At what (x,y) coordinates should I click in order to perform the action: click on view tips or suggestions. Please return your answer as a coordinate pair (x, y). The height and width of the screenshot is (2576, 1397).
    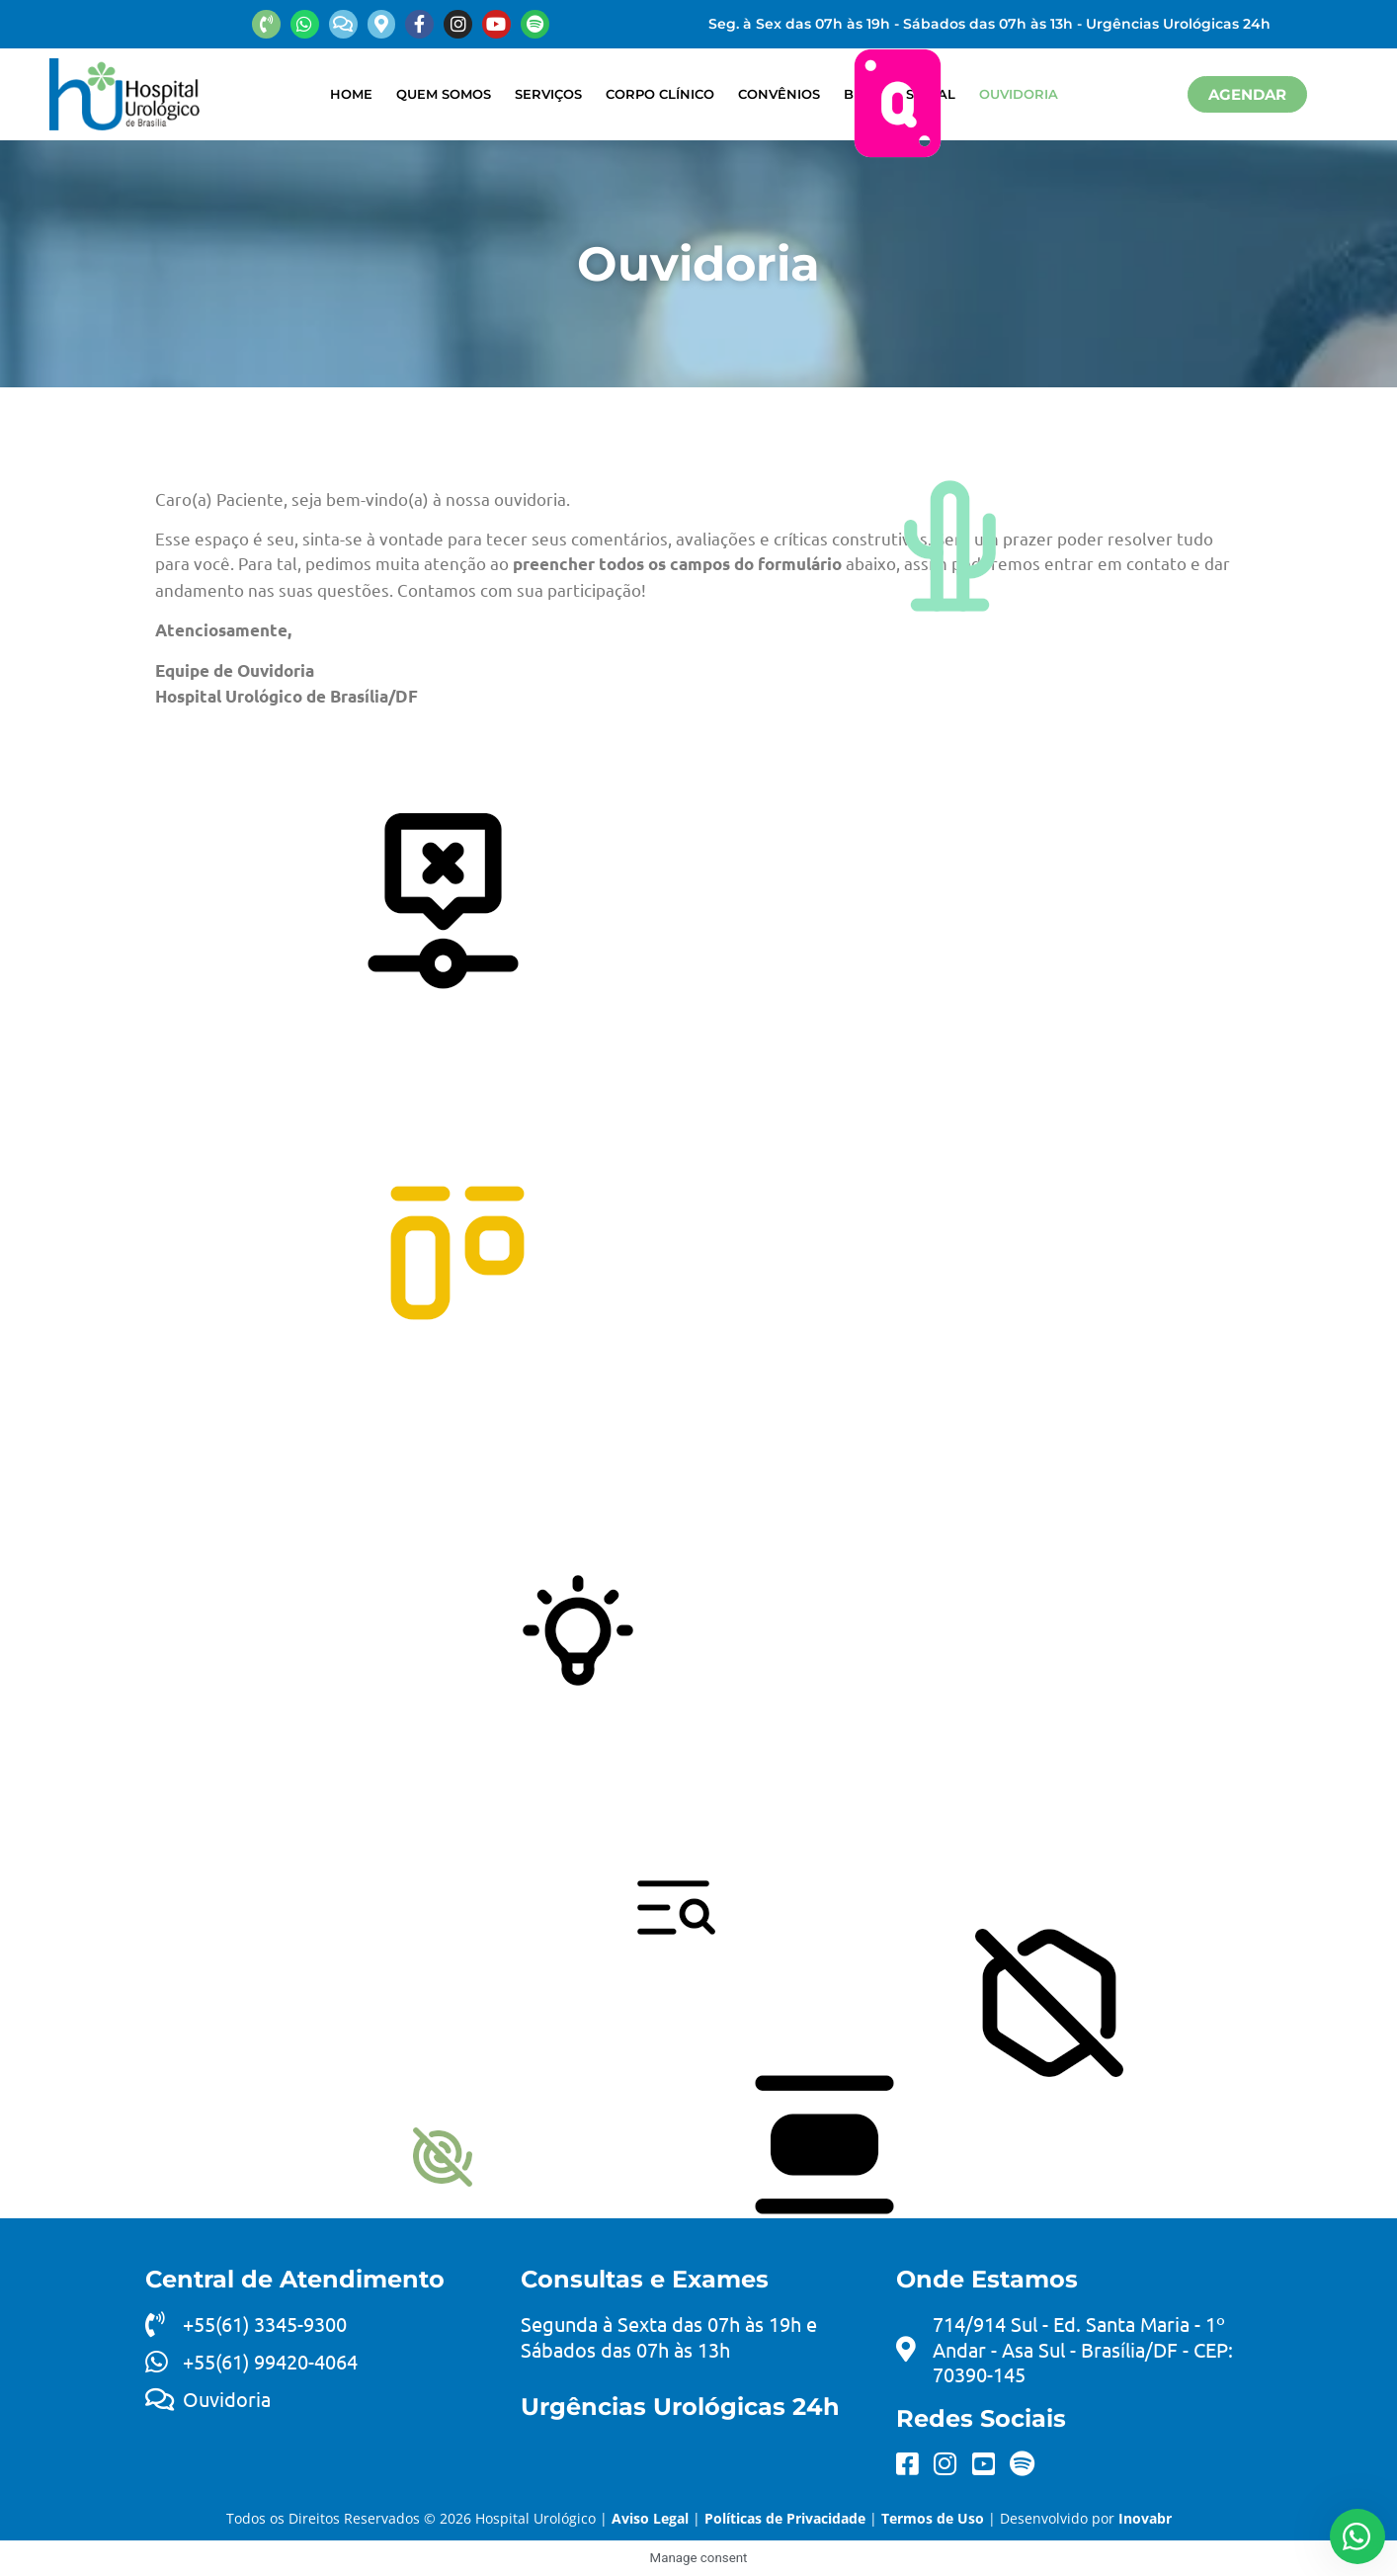
    Looking at the image, I should click on (578, 1630).